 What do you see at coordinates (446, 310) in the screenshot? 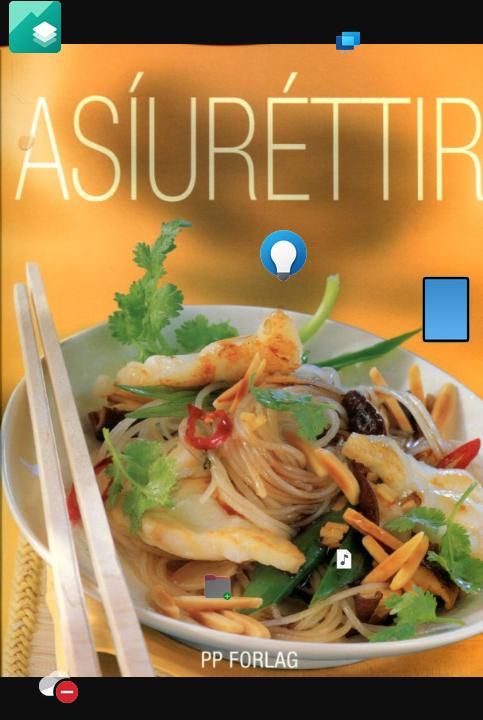
I see `iPad Air M2 device icon` at bounding box center [446, 310].